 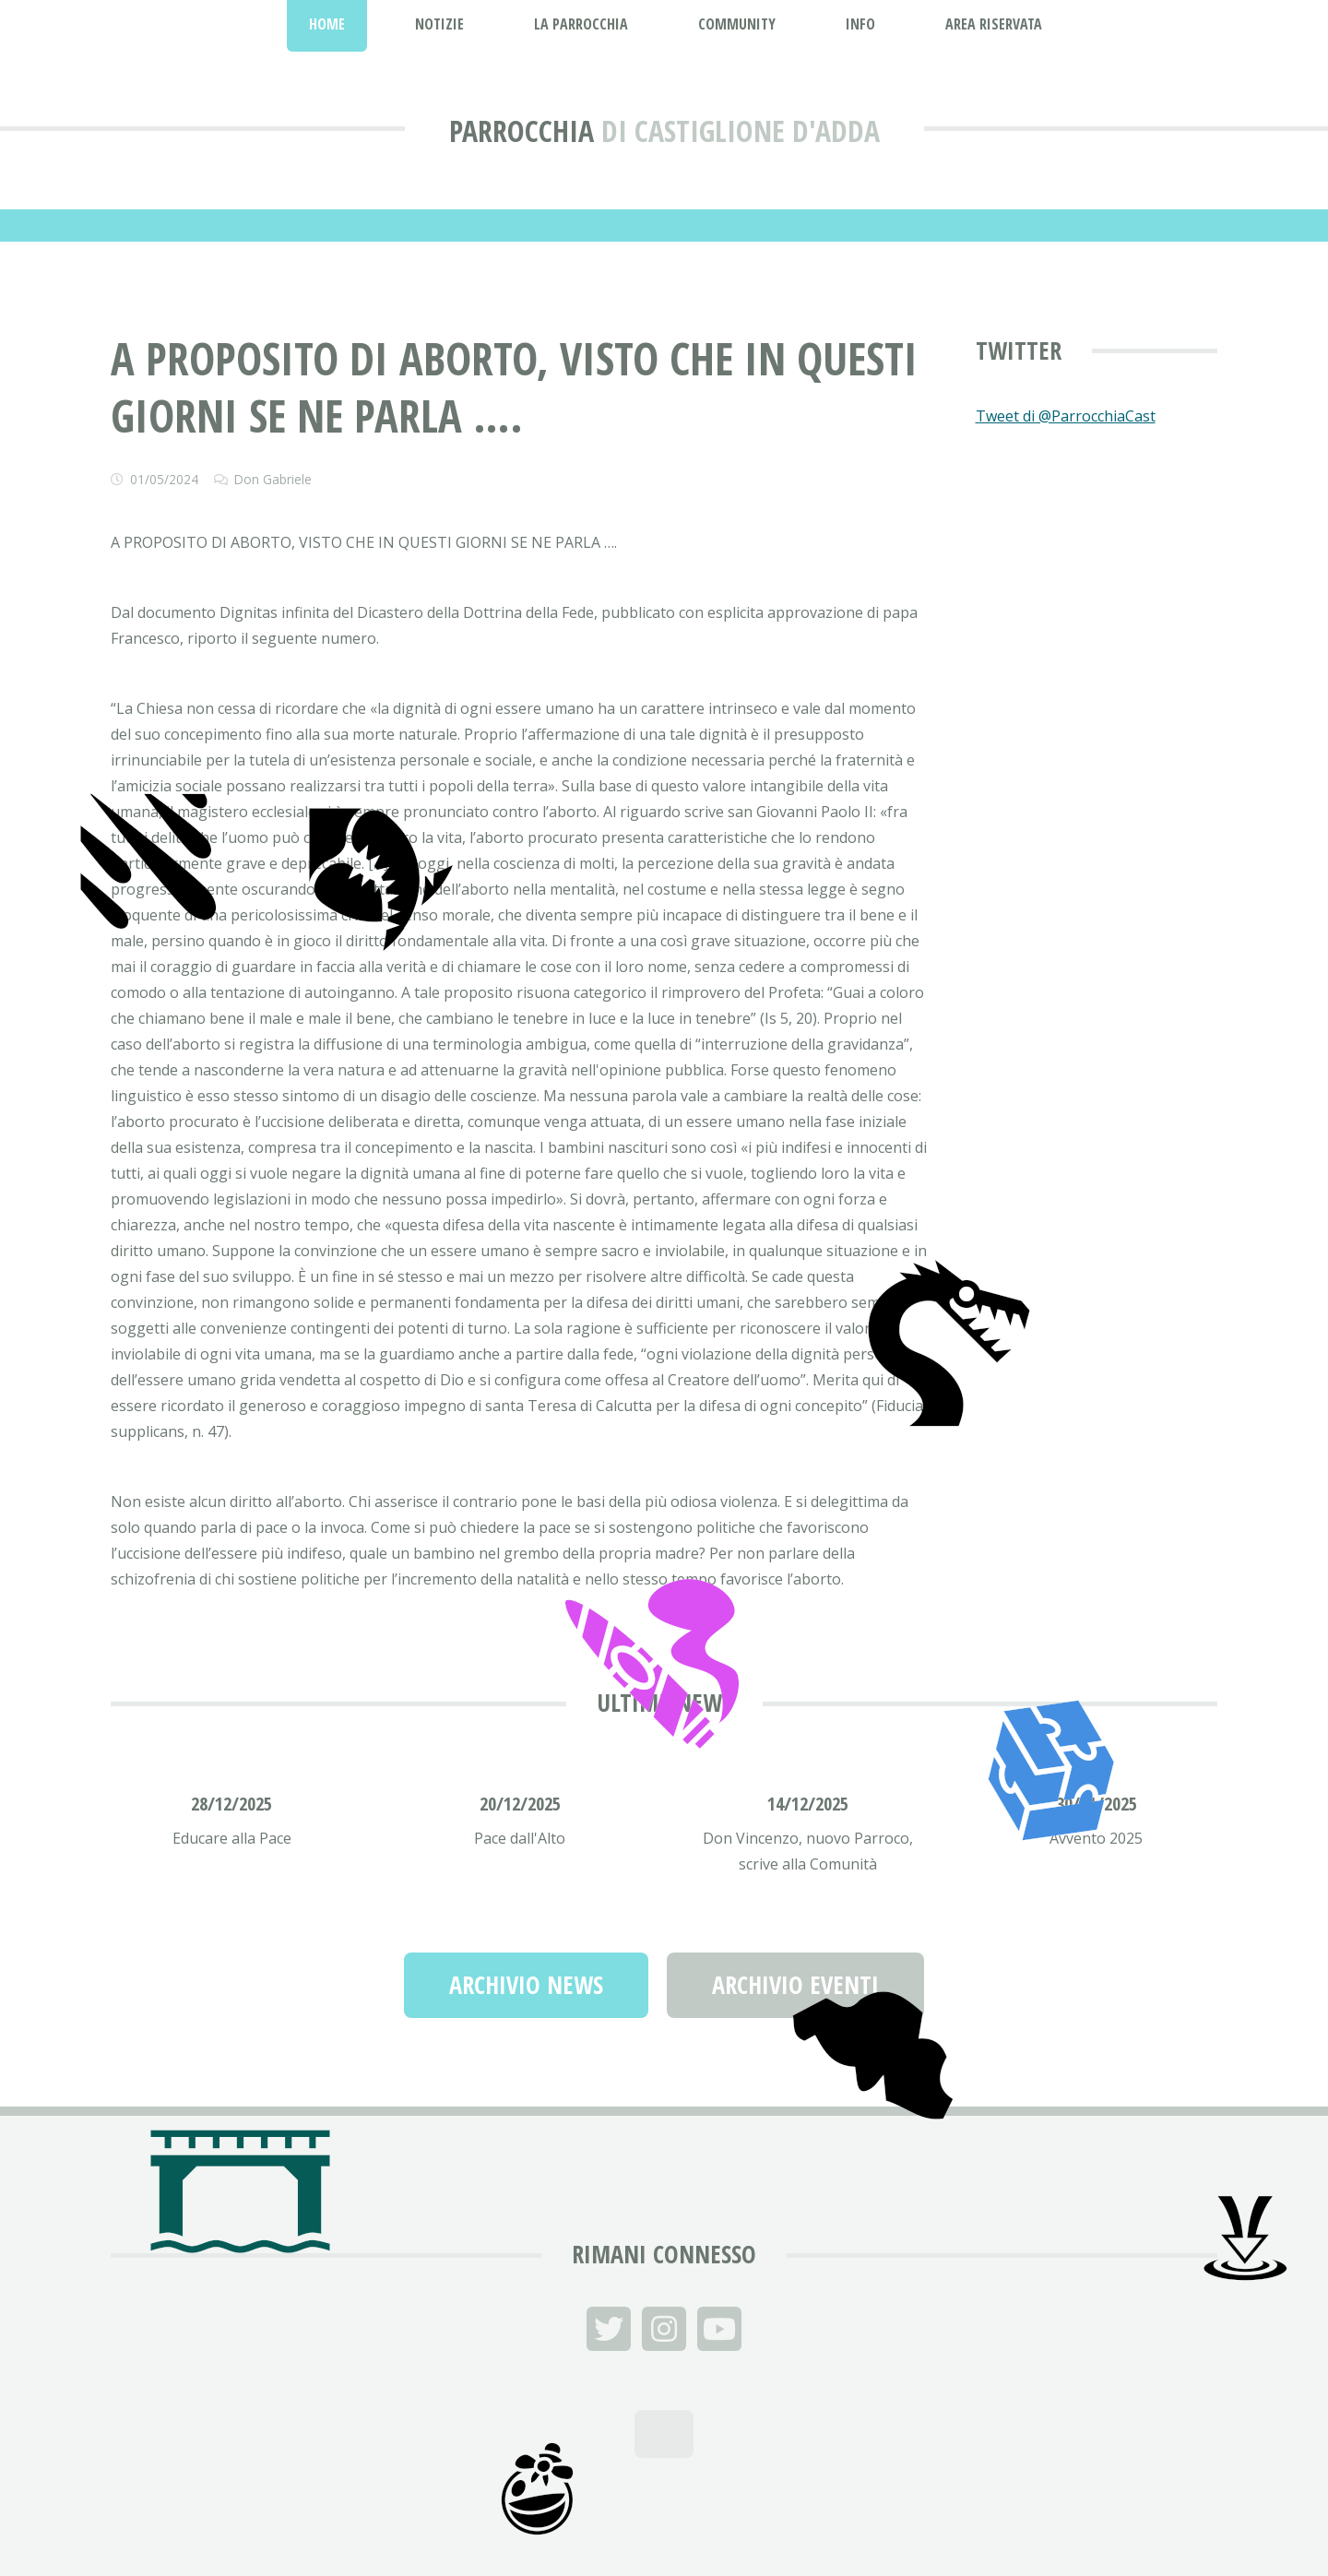 I want to click on collect nectar or fruit rewards in-game, so click(x=537, y=2488).